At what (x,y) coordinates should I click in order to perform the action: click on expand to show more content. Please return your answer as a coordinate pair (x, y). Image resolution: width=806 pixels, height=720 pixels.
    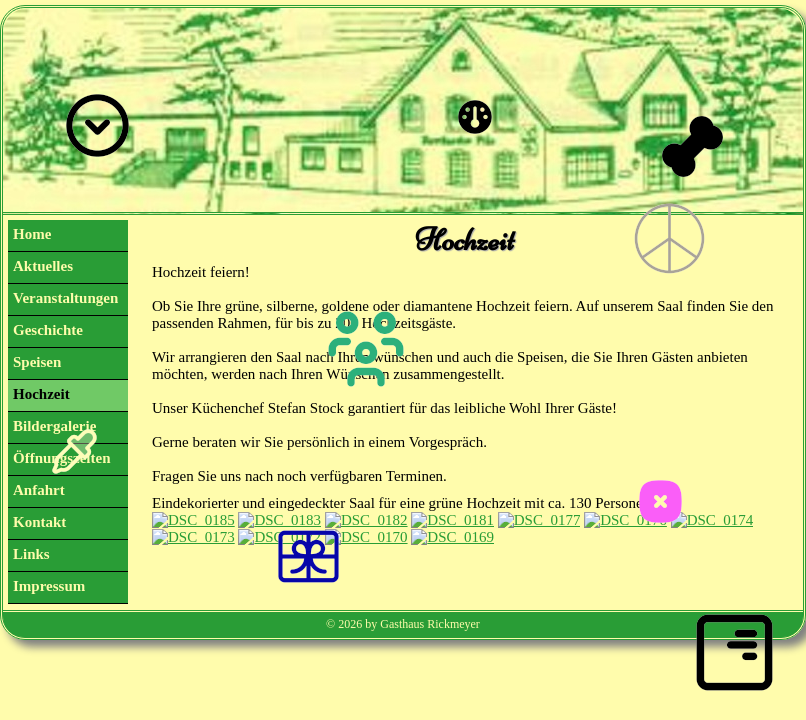
    Looking at the image, I should click on (97, 125).